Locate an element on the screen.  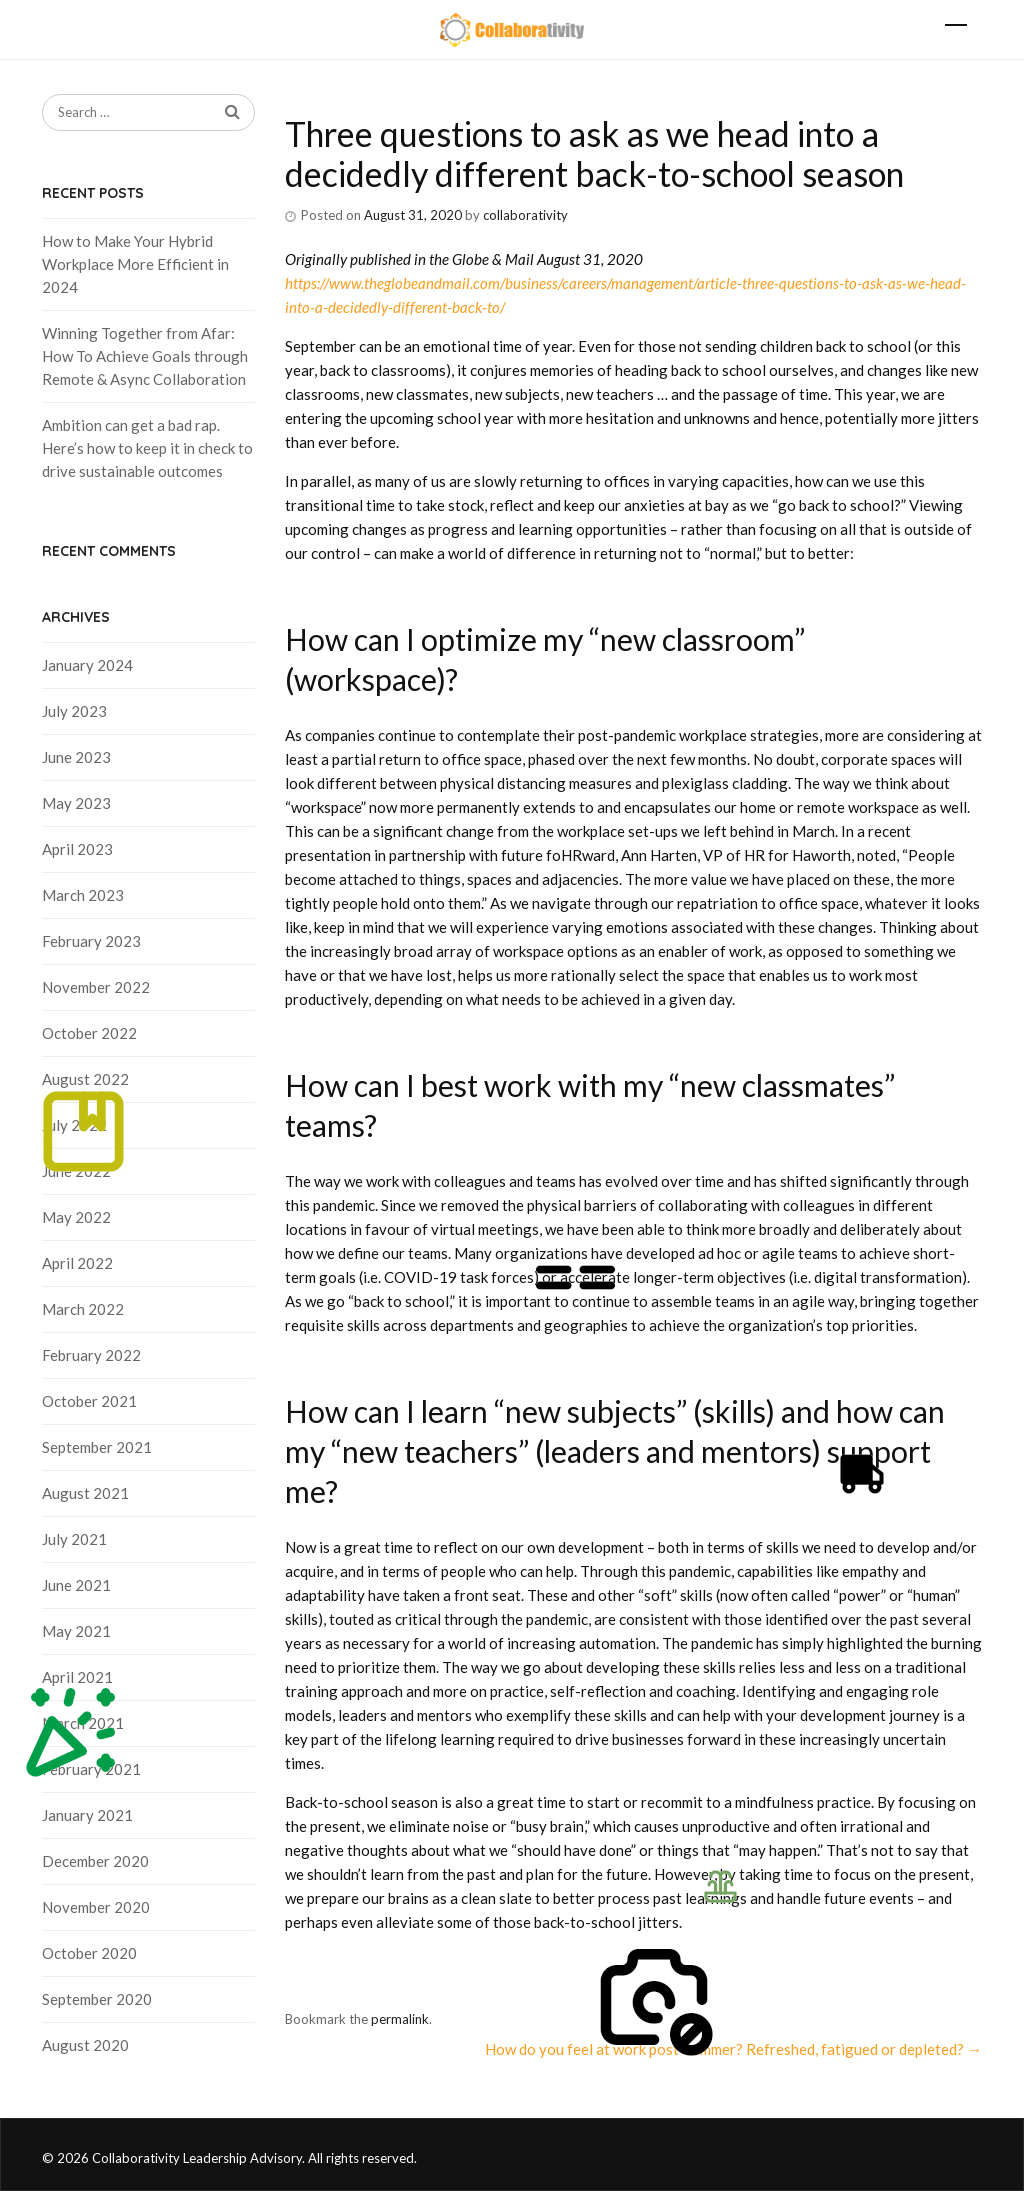
indicates equality or comparison between values is located at coordinates (575, 1277).